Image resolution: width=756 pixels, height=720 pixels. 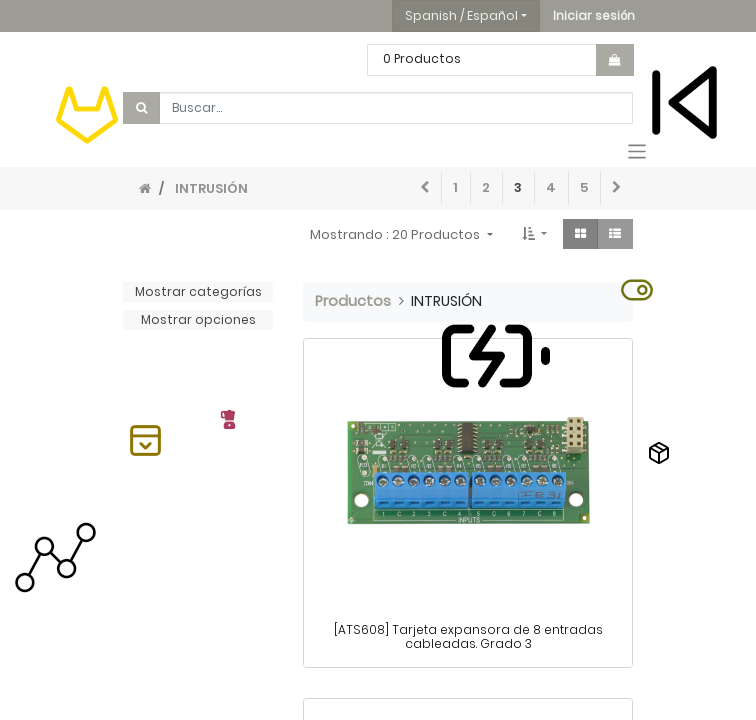 I want to click on collapse the top panel, so click(x=145, y=440).